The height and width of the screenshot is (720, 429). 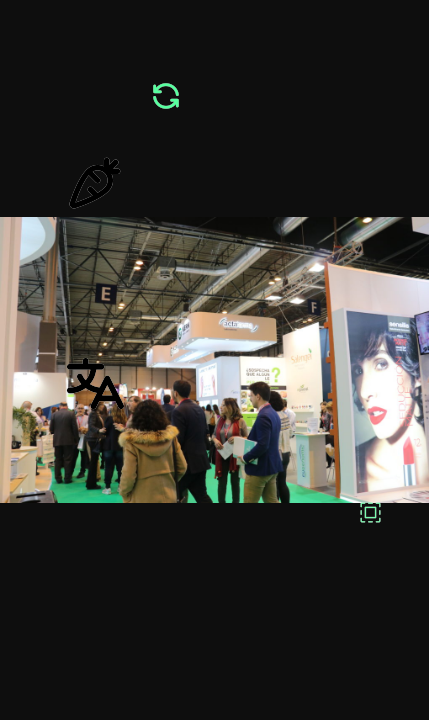 What do you see at coordinates (94, 184) in the screenshot?
I see `browse vegetable or produce category` at bounding box center [94, 184].